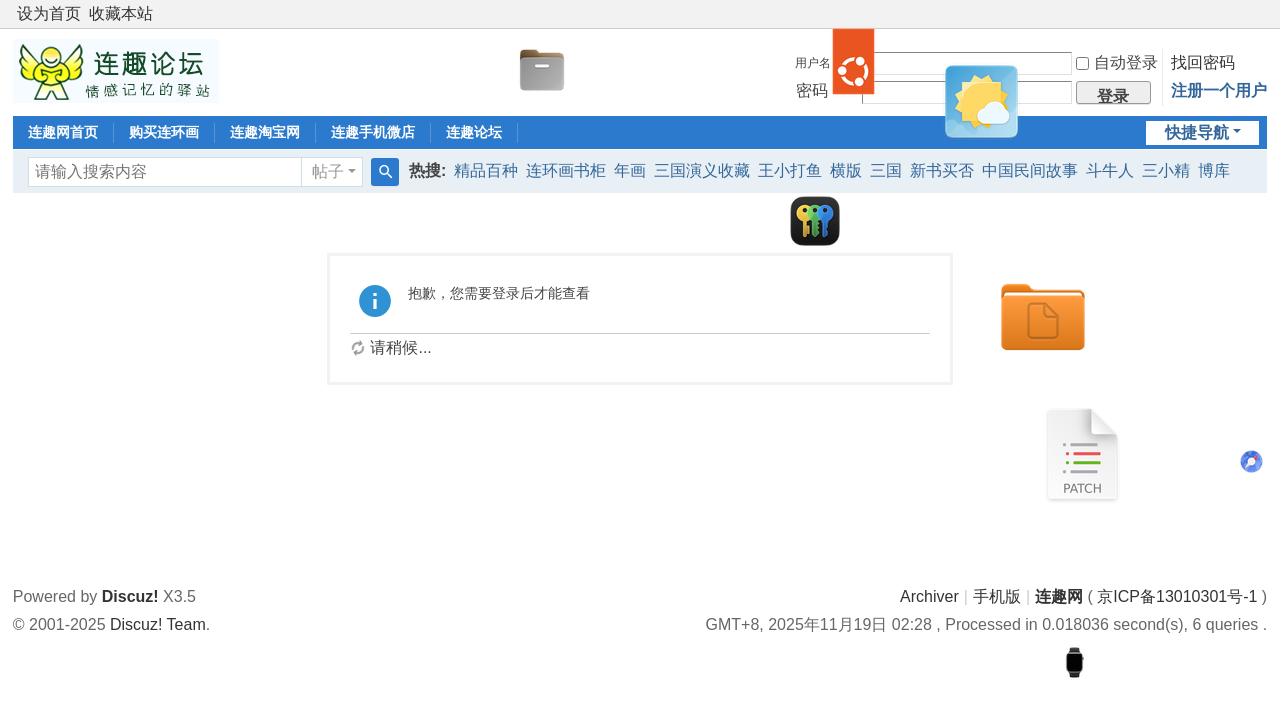  Describe the element at coordinates (1043, 317) in the screenshot. I see `open your documents folder` at that location.